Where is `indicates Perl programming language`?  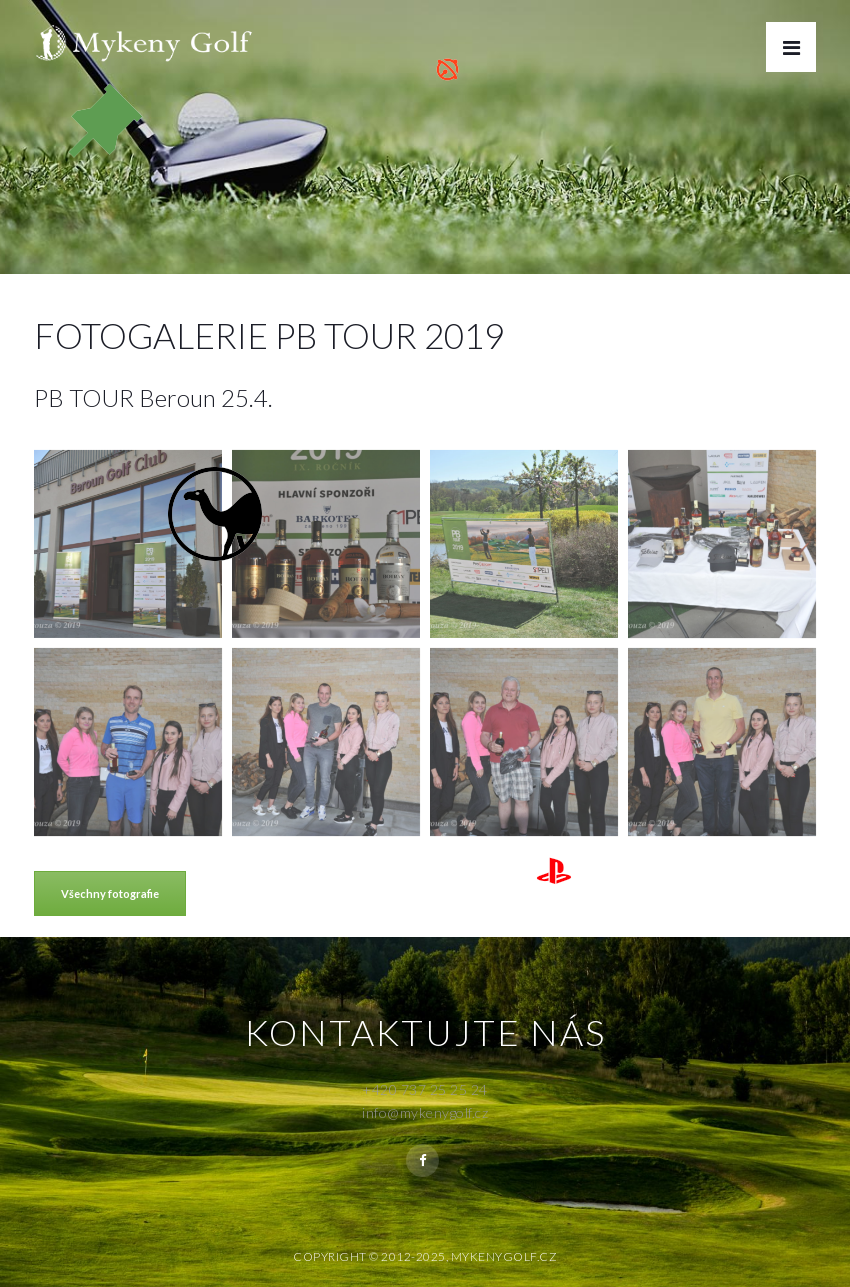 indicates Perl programming language is located at coordinates (215, 514).